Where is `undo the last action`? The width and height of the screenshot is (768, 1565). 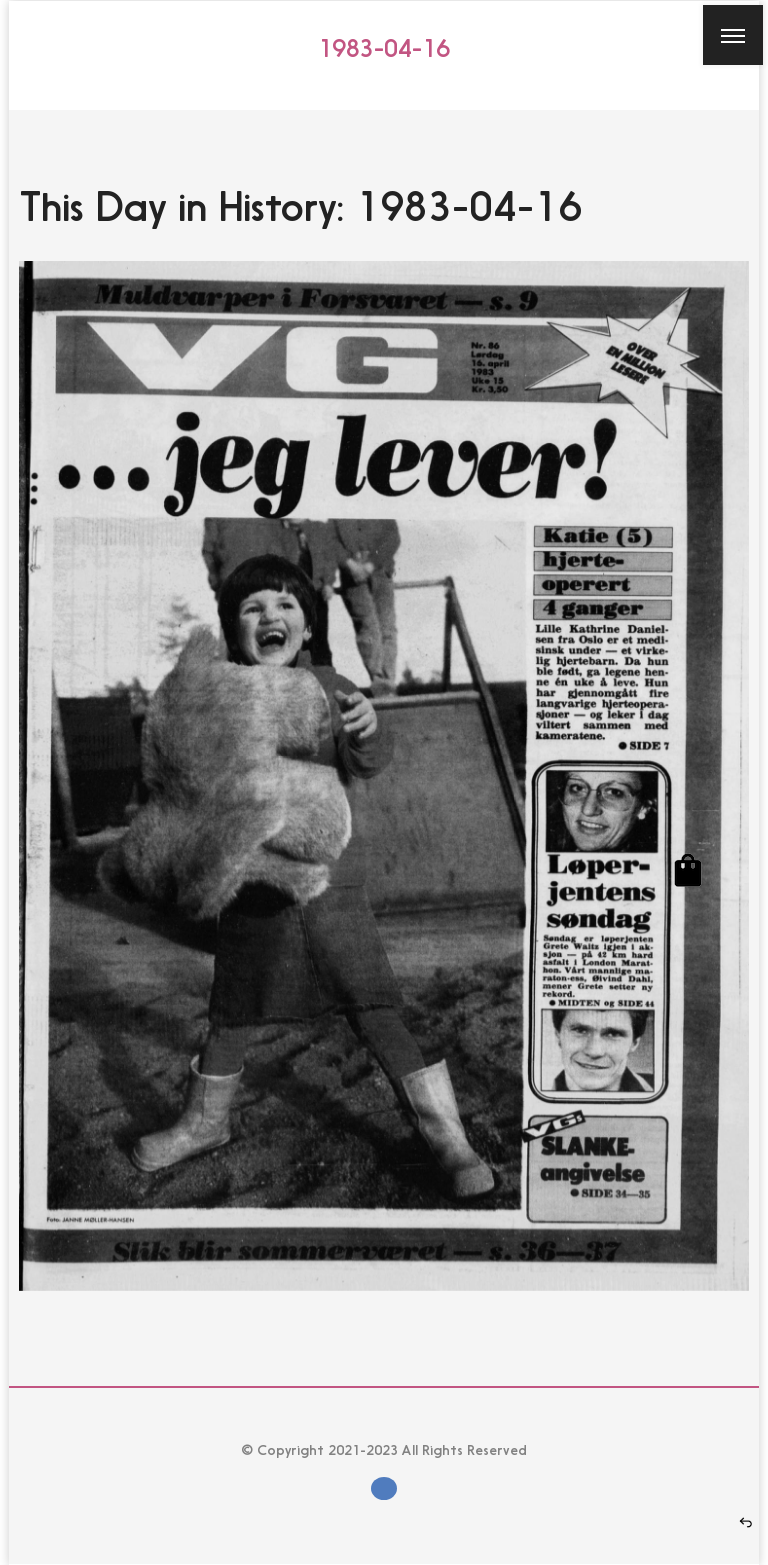
undo the last action is located at coordinates (745, 1522).